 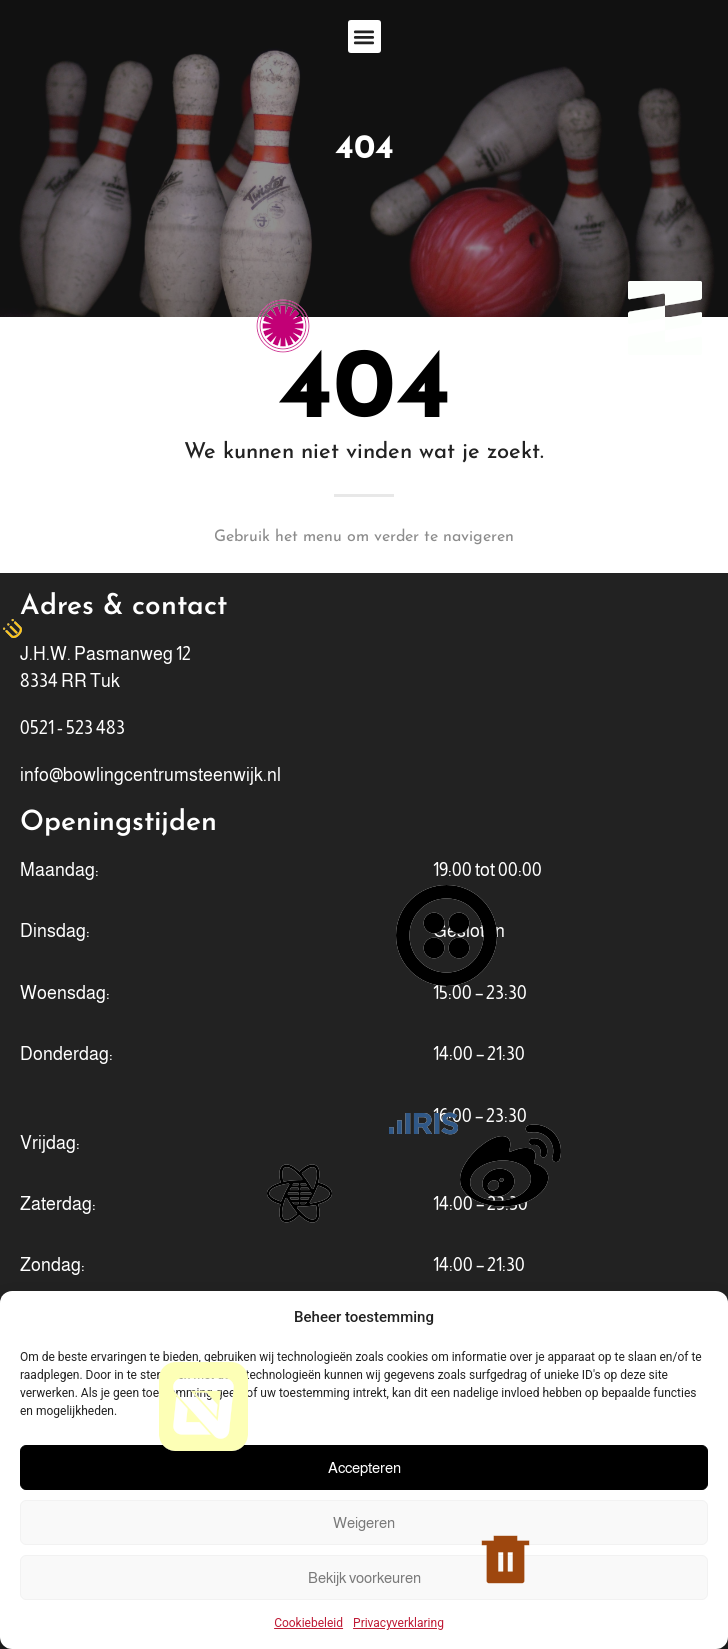 What do you see at coordinates (299, 1193) in the screenshot?
I see `react table library logo` at bounding box center [299, 1193].